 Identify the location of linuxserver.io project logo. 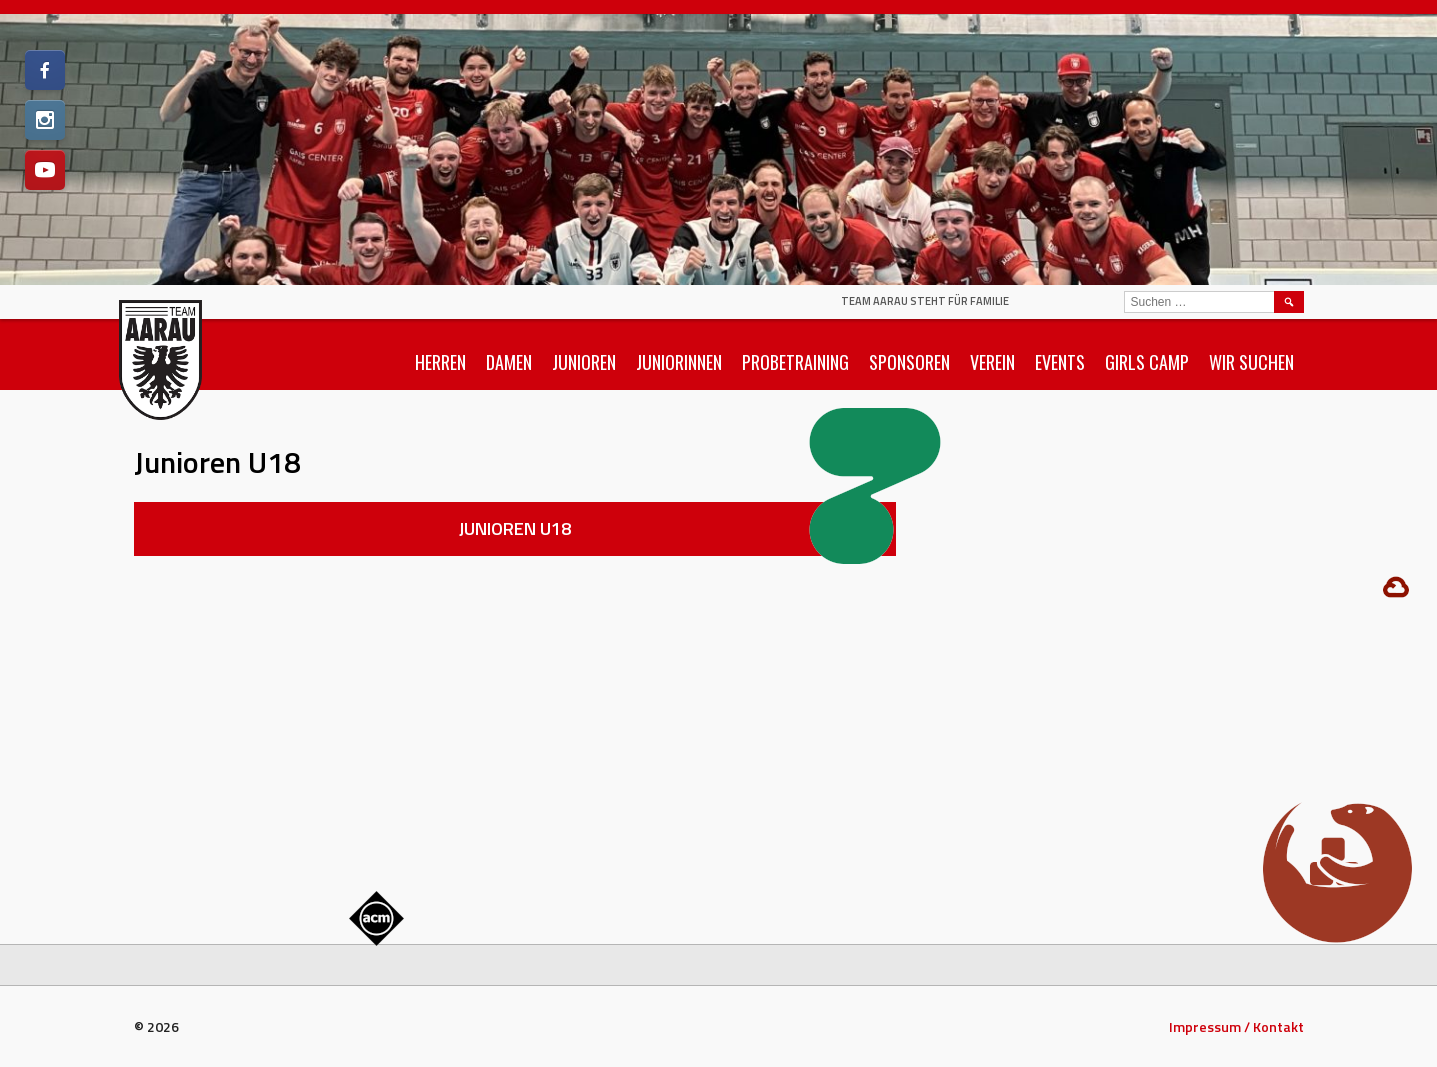
(1337, 872).